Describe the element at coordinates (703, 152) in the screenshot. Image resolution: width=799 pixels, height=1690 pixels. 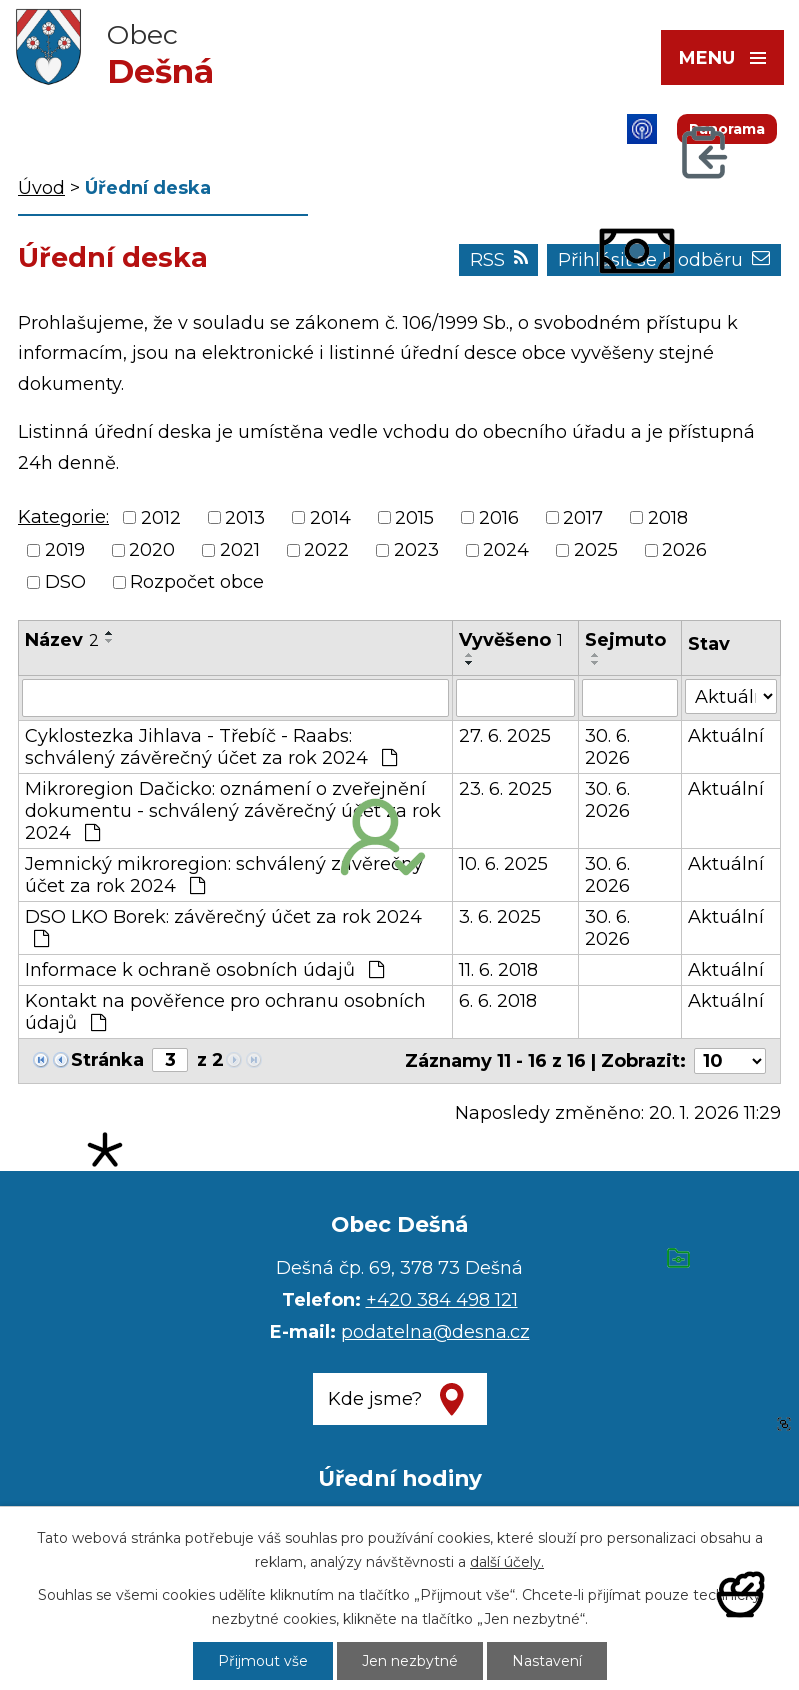
I see `paste content from clipboard` at that location.